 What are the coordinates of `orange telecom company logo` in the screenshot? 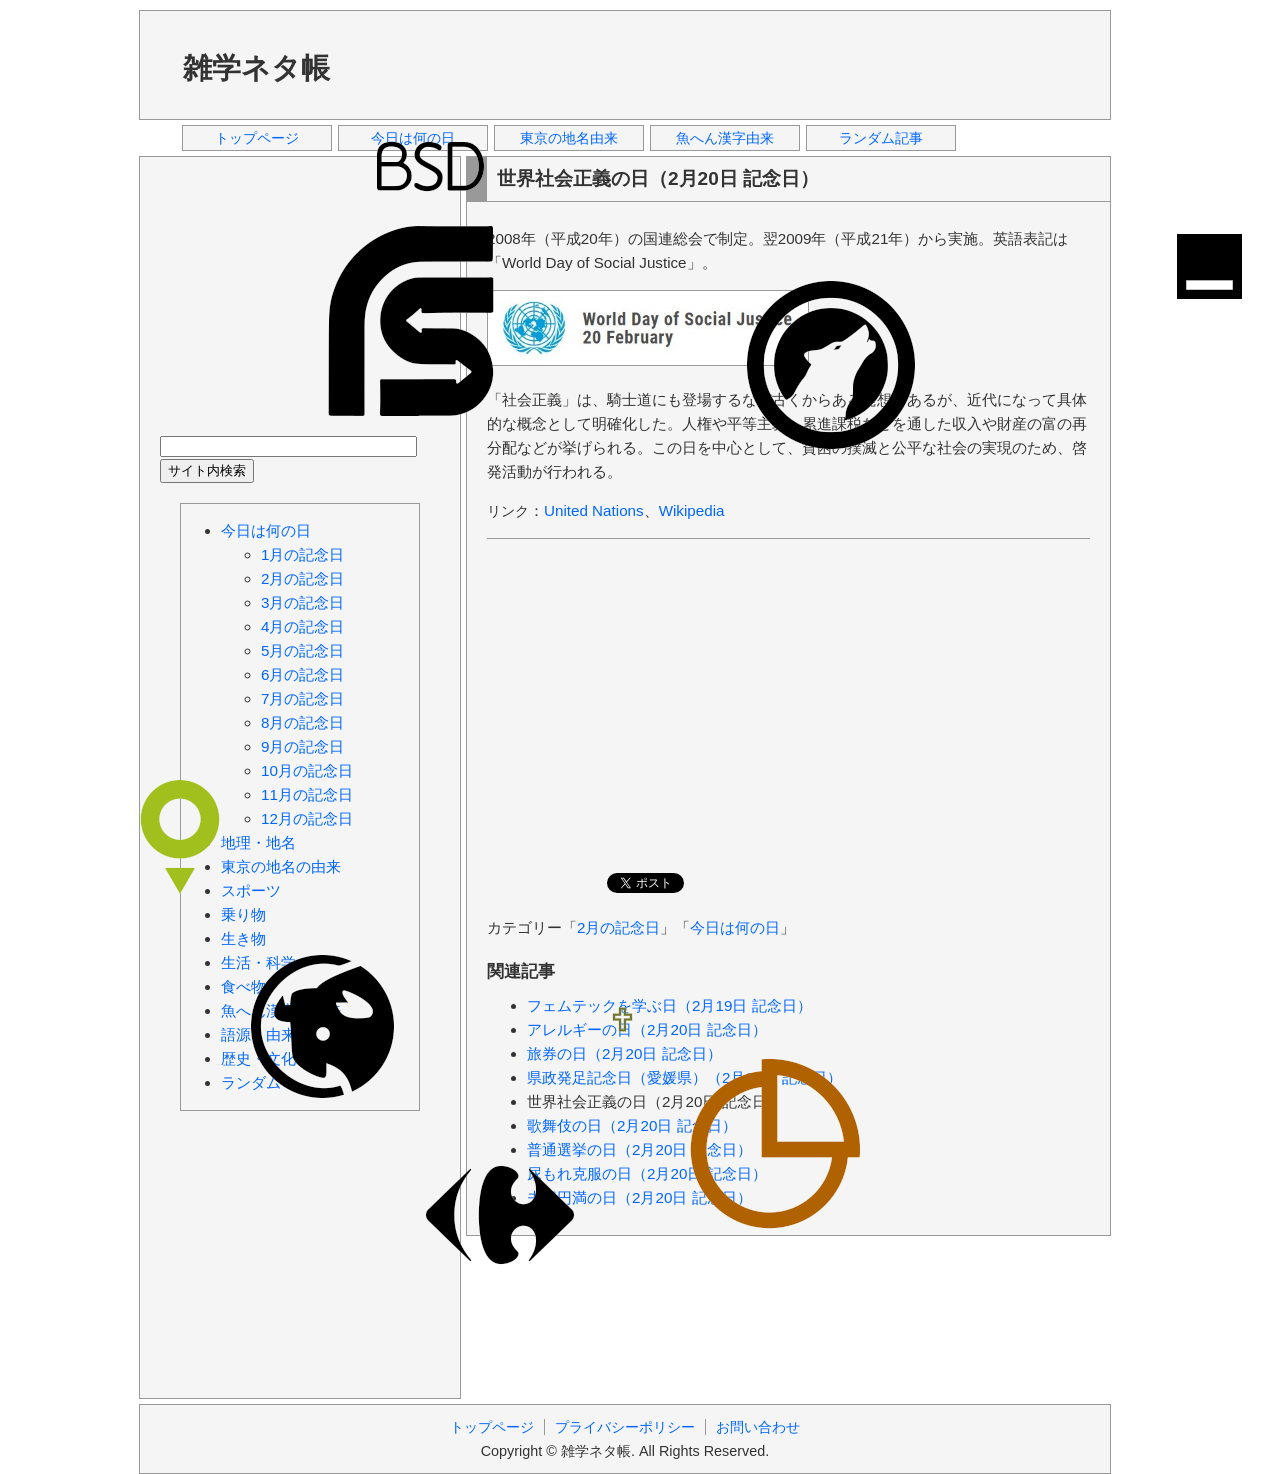 It's located at (1209, 266).